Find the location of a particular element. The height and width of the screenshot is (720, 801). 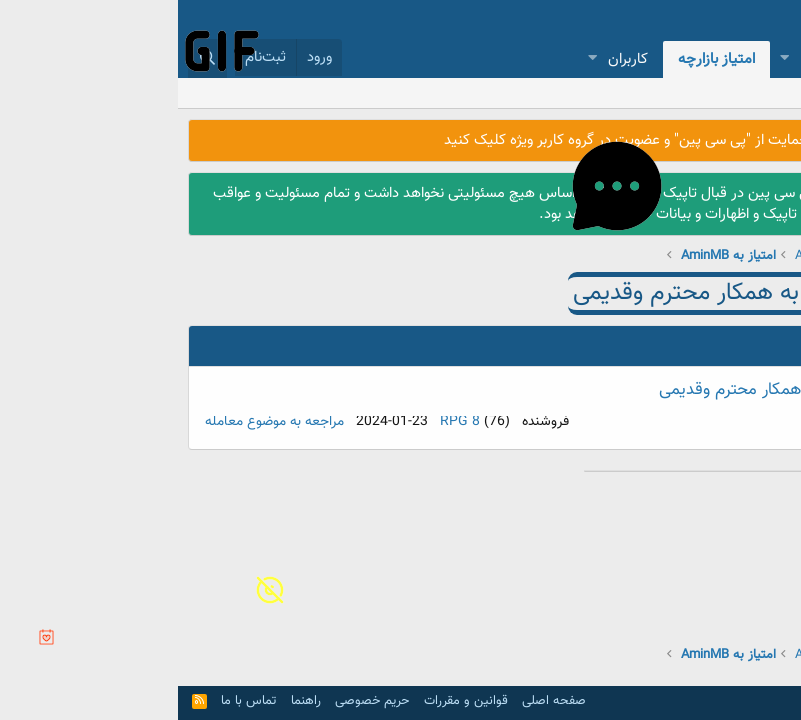

view favorite or loved events is located at coordinates (46, 637).